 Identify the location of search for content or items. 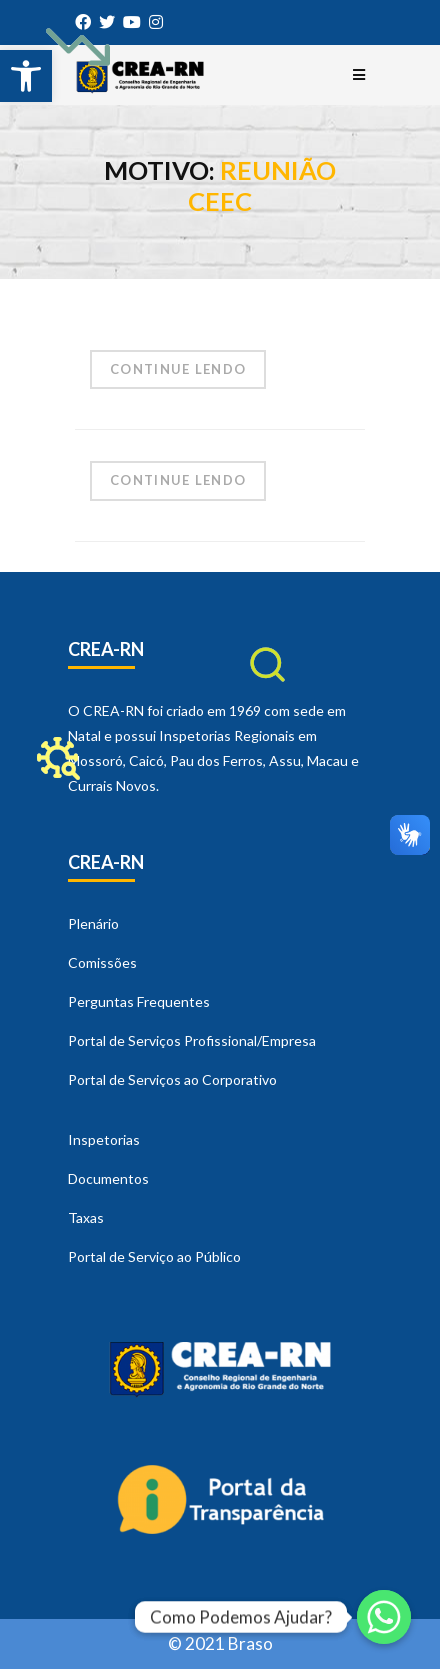
(267, 664).